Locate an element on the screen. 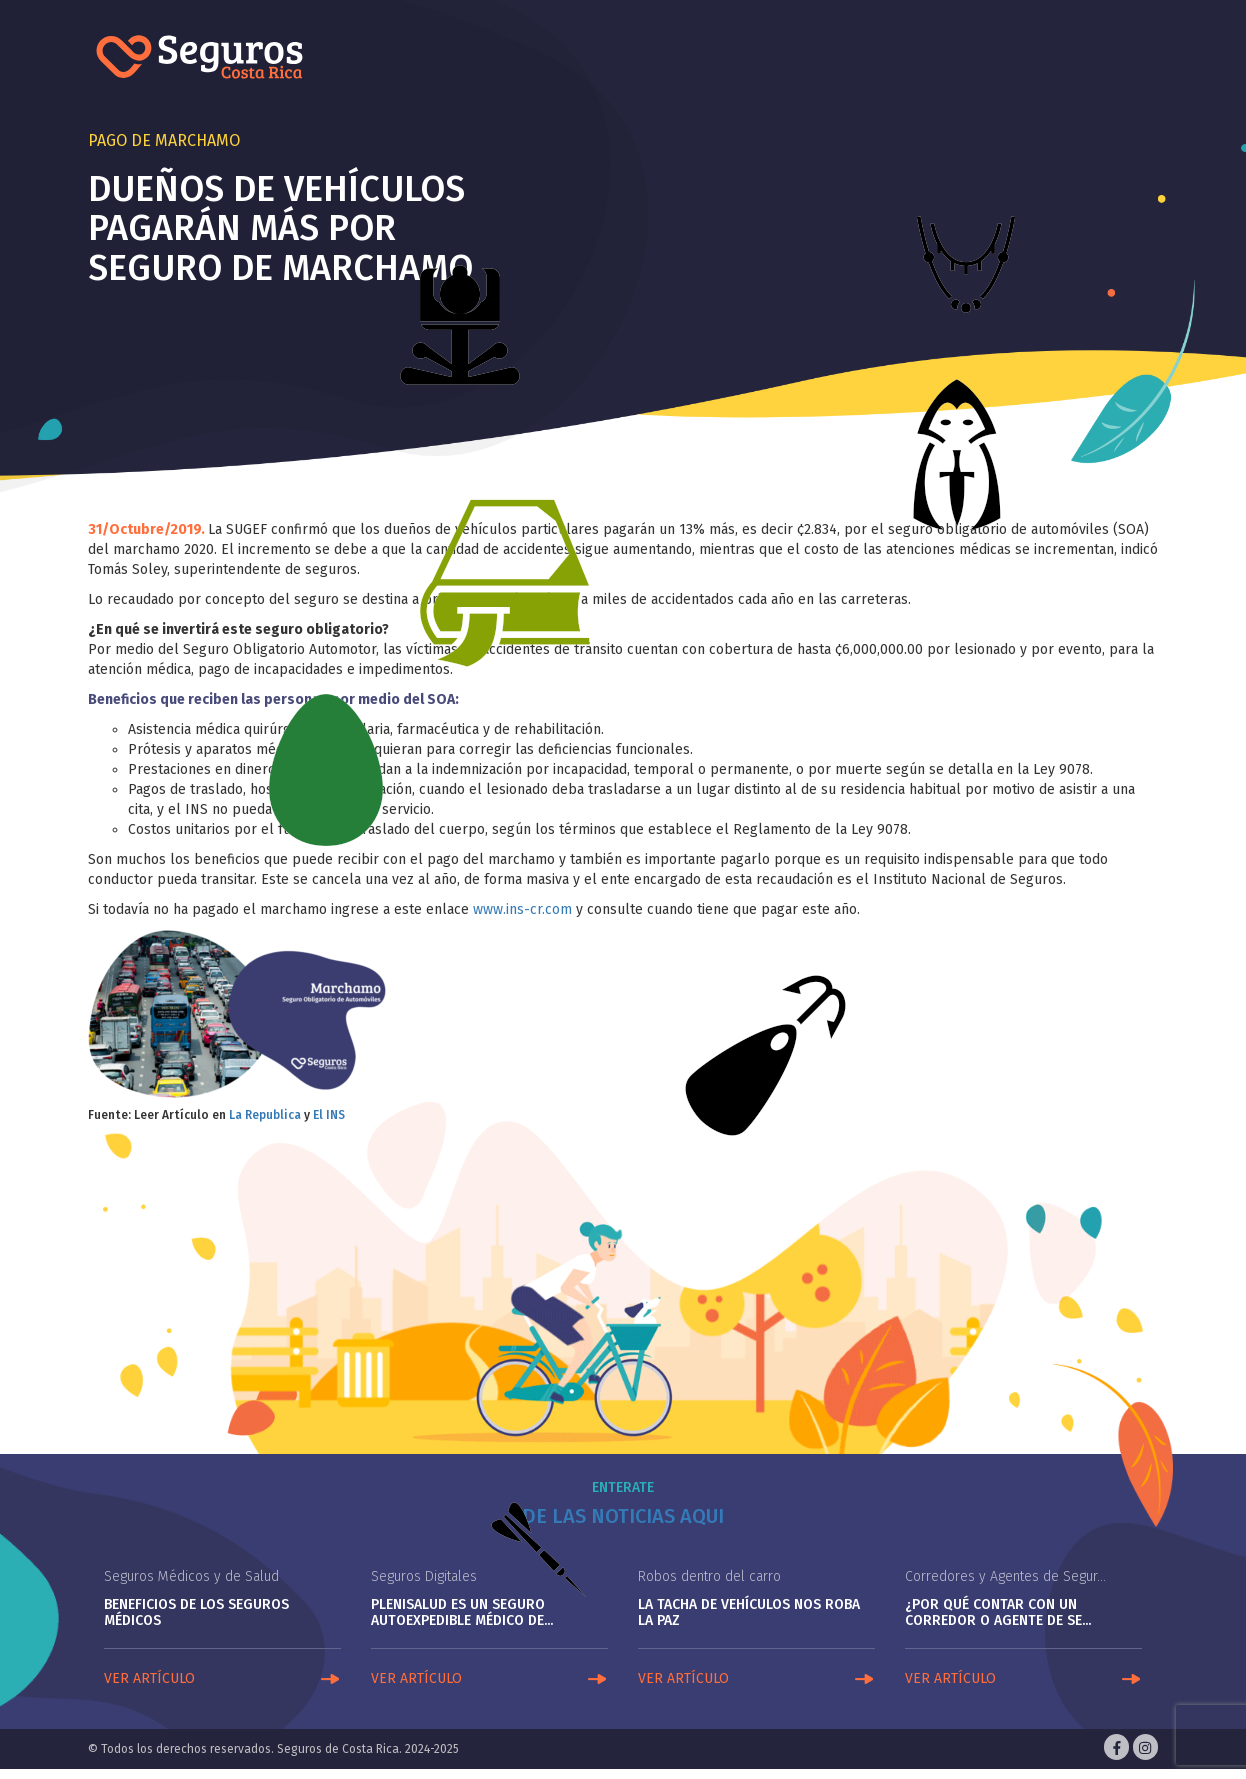 The height and width of the screenshot is (1779, 1246). fishing lure or tackle equipment in a game inventory is located at coordinates (765, 1055).